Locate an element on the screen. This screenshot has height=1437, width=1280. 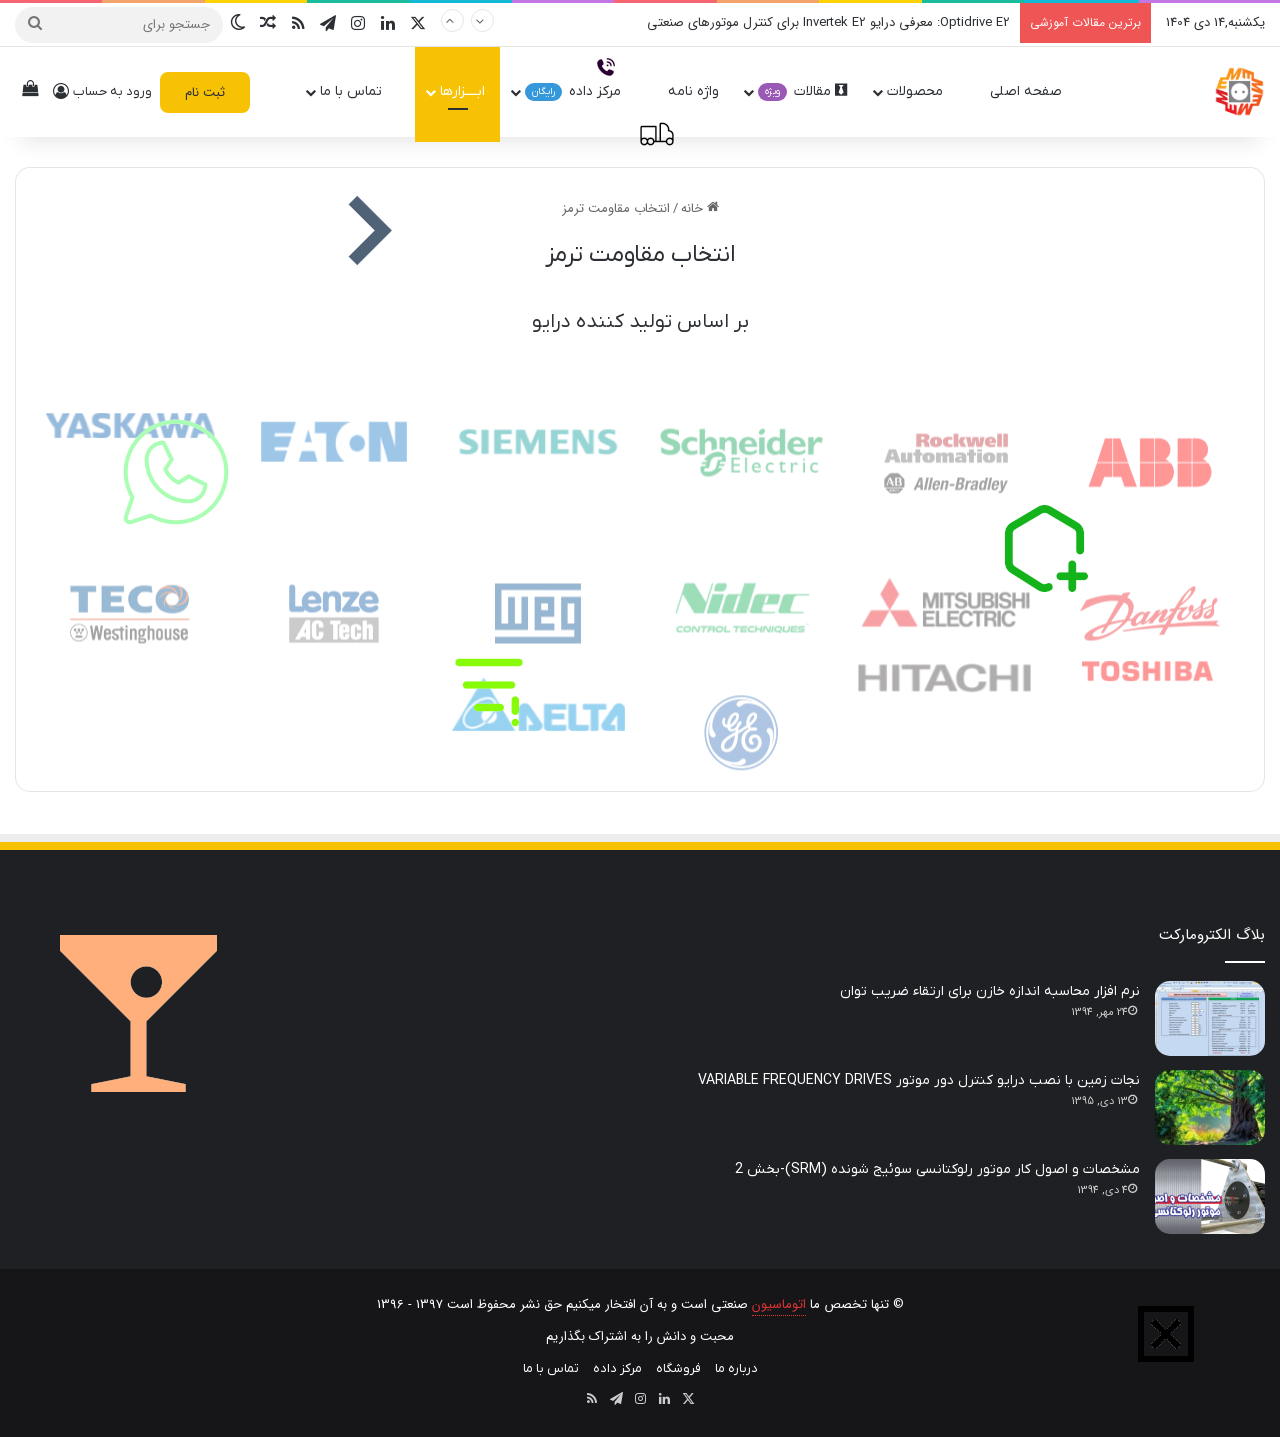
adjust call volume settings is located at coordinates (605, 67).